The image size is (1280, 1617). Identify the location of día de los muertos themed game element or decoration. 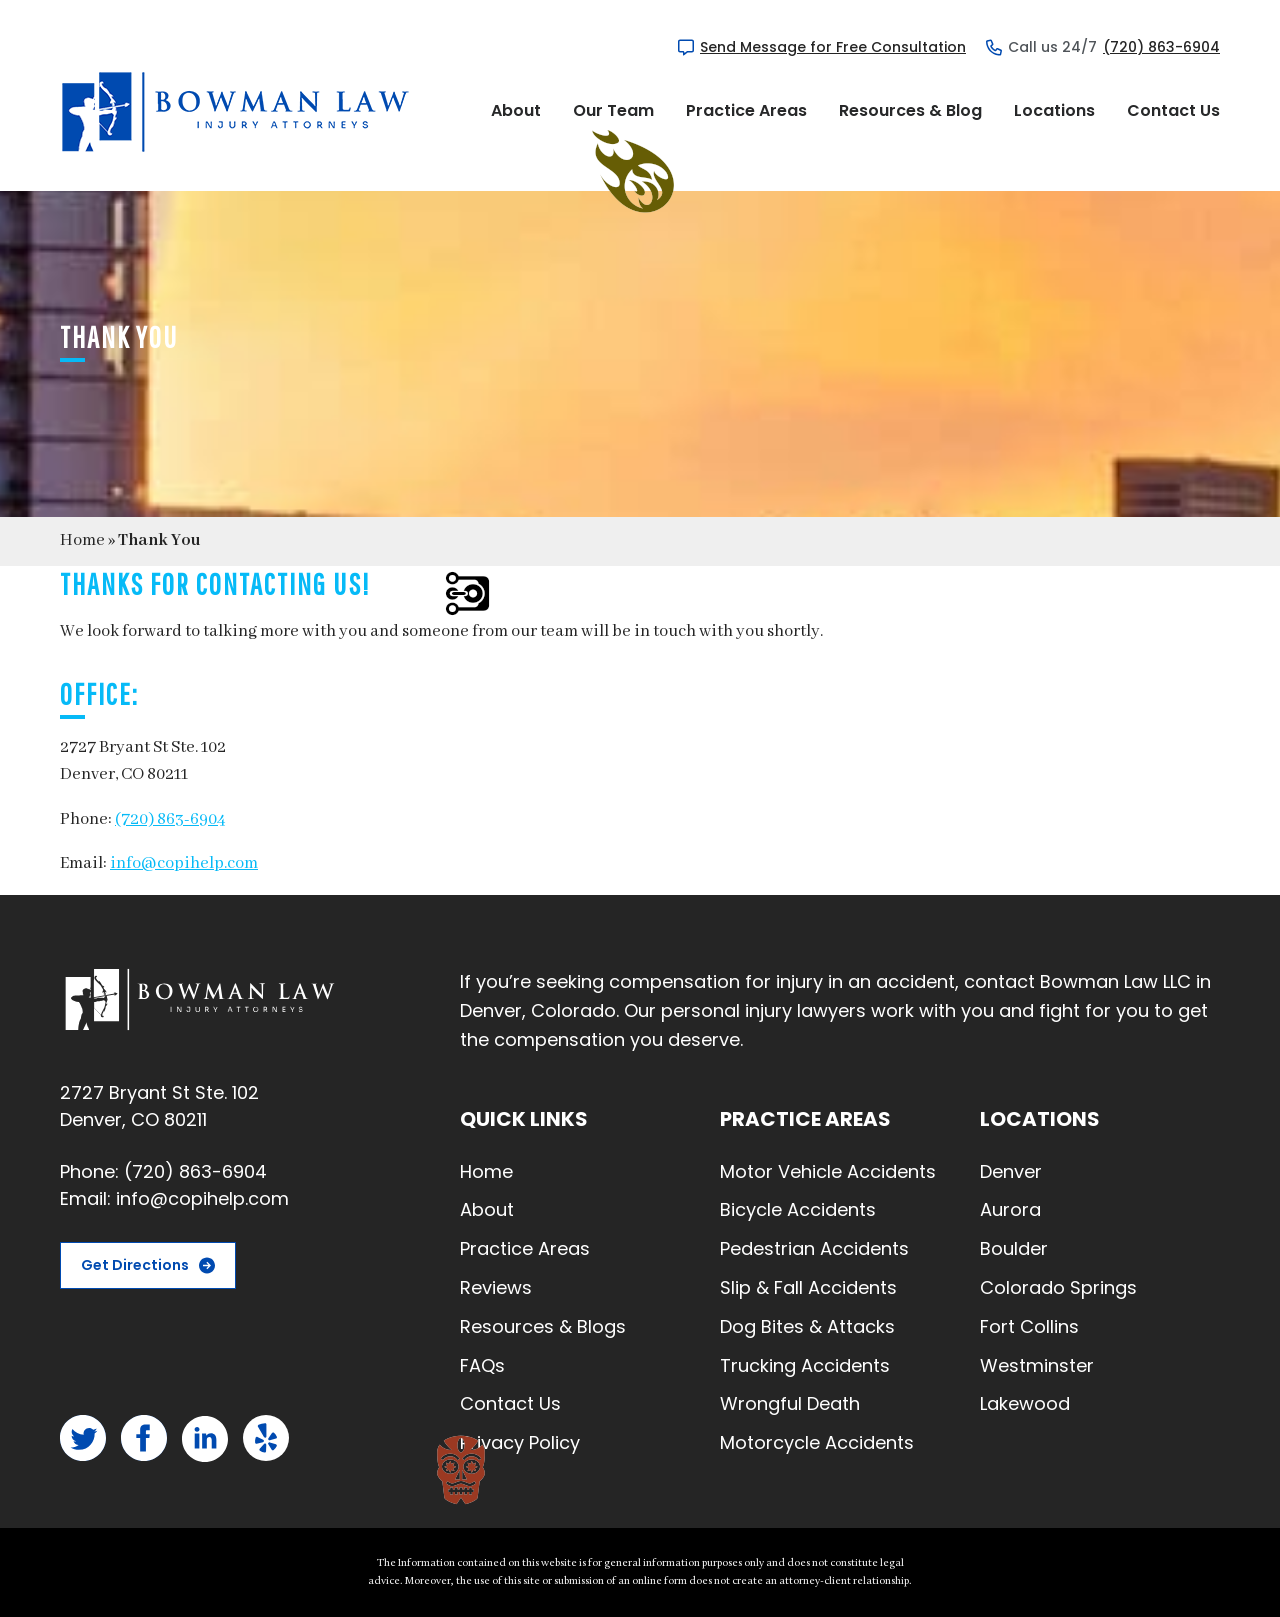
(461, 1469).